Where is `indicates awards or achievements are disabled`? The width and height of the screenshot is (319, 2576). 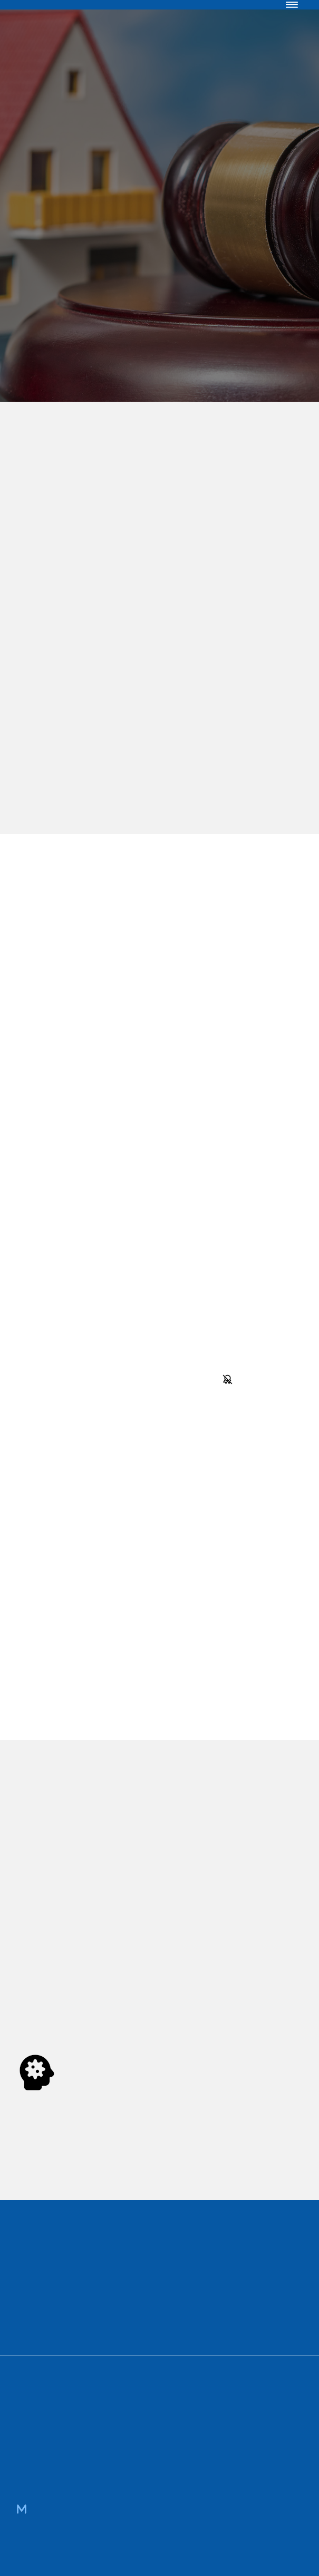
indicates awards or achievements are disabled is located at coordinates (227, 1379).